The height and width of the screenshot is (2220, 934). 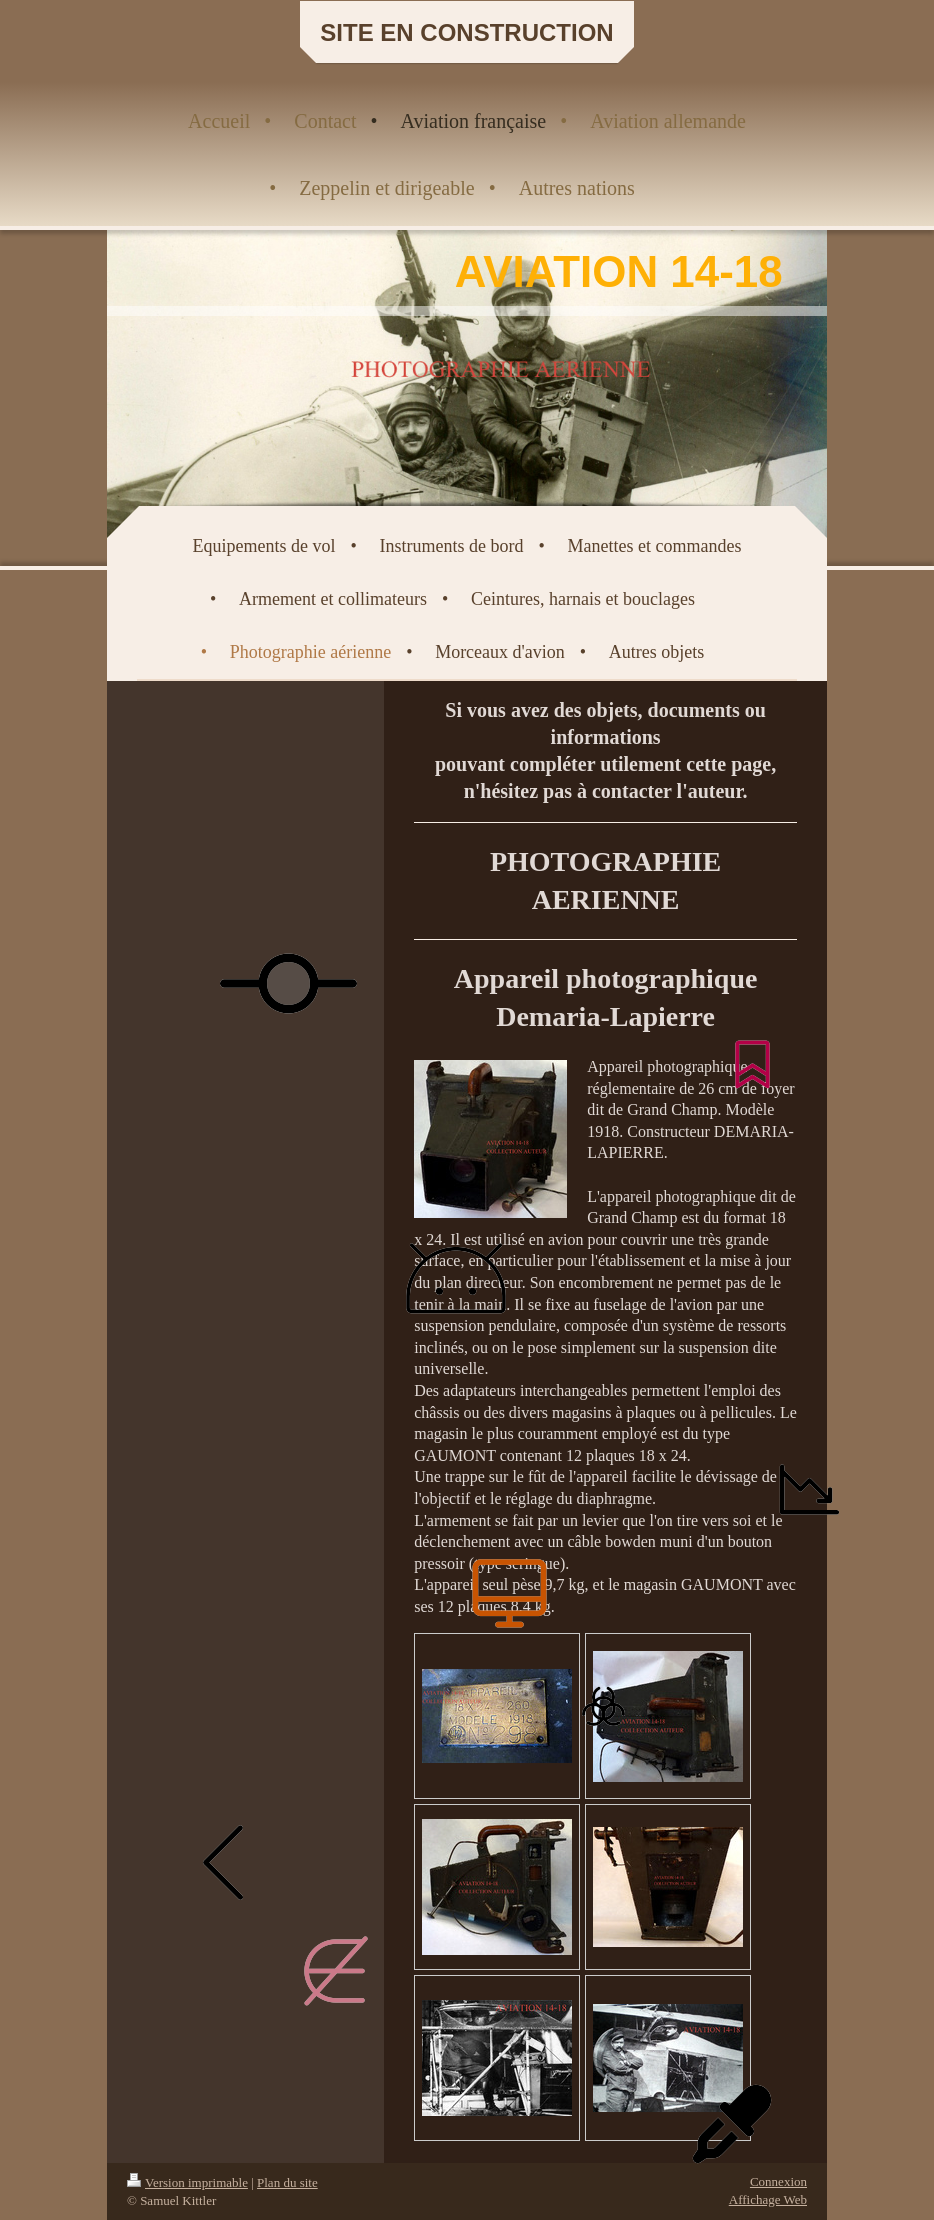 What do you see at coordinates (732, 2124) in the screenshot?
I see `pick a color from the canvas` at bounding box center [732, 2124].